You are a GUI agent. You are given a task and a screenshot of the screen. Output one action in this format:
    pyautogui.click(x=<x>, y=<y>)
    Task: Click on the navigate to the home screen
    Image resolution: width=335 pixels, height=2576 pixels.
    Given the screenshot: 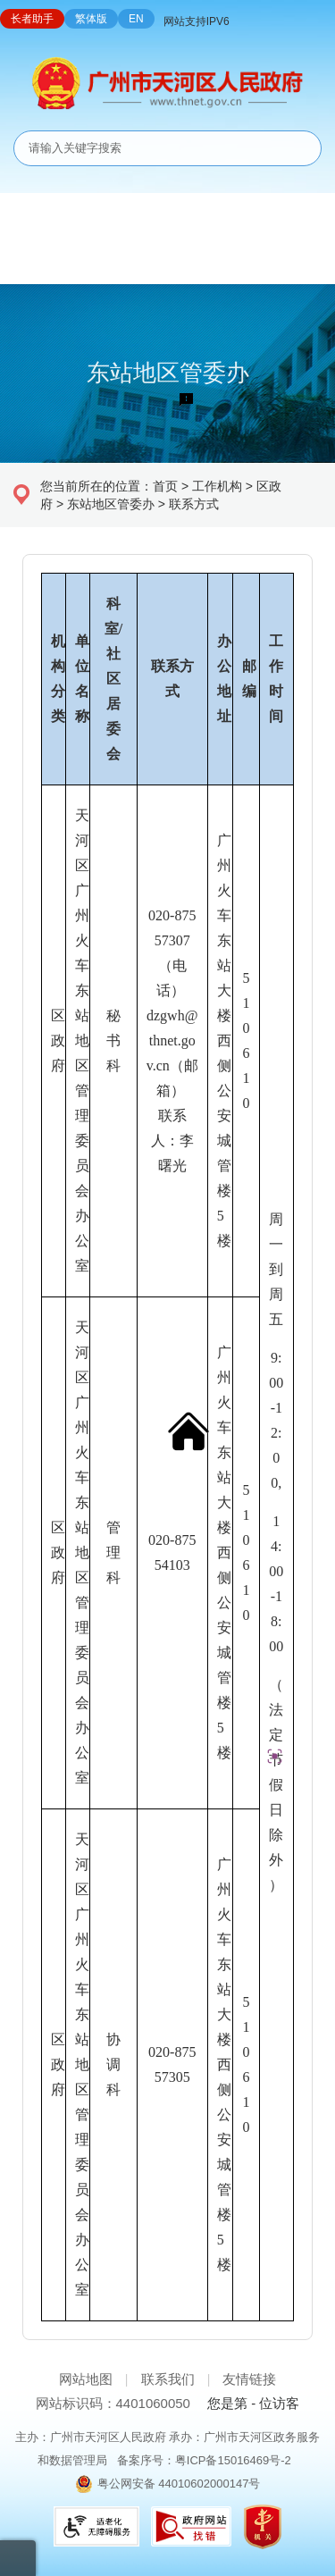 What is the action you would take?
    pyautogui.click(x=188, y=1431)
    